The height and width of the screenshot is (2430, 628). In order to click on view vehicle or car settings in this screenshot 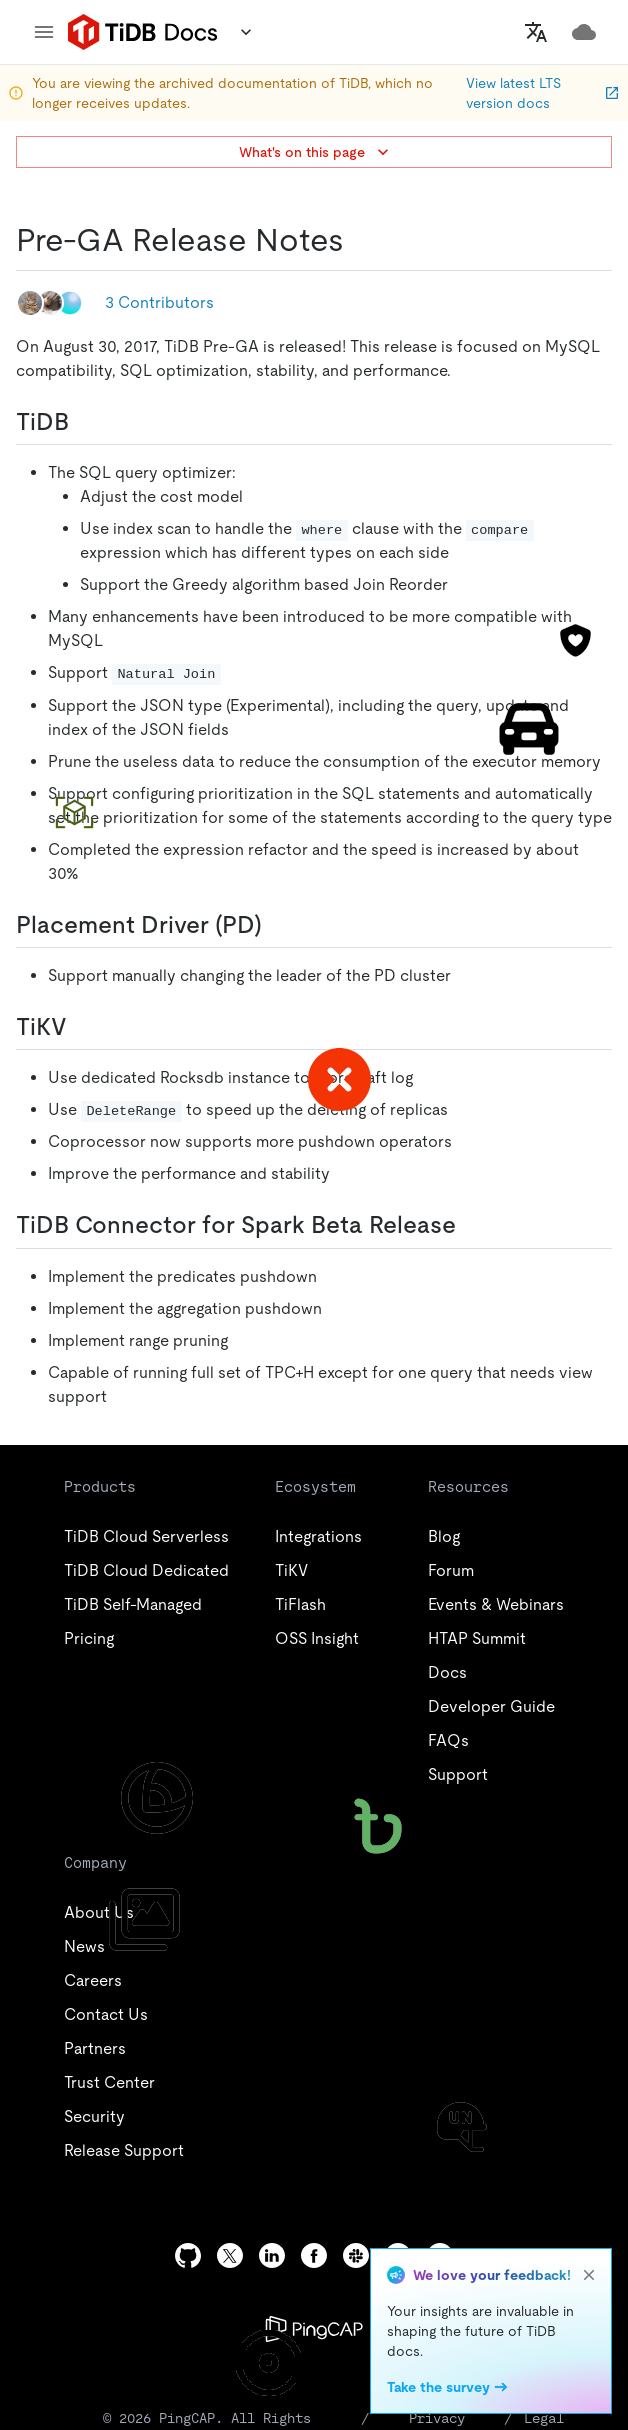, I will do `click(529, 729)`.